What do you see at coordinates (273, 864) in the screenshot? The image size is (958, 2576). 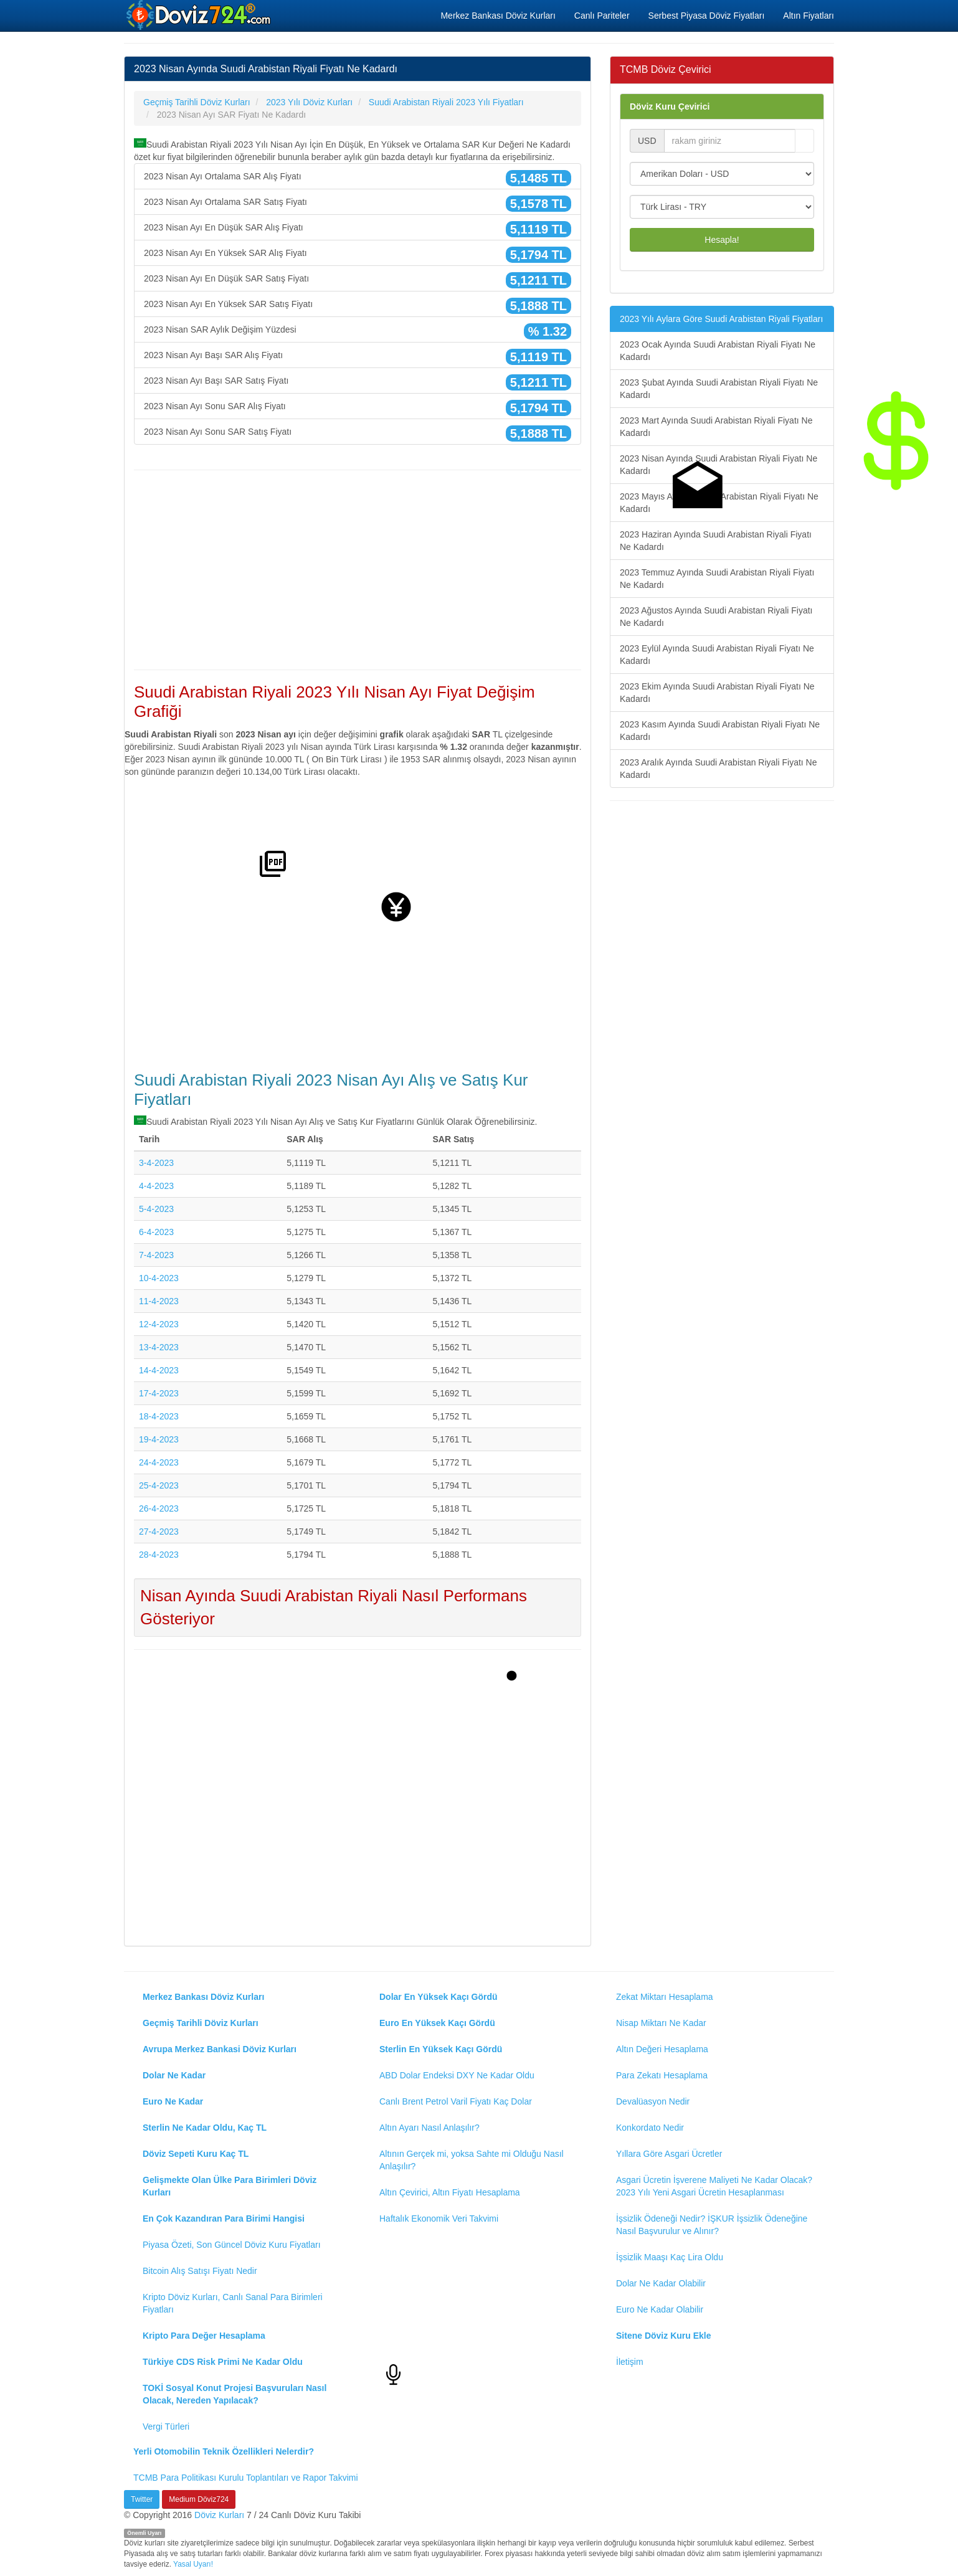 I see `save or export as PDF` at bounding box center [273, 864].